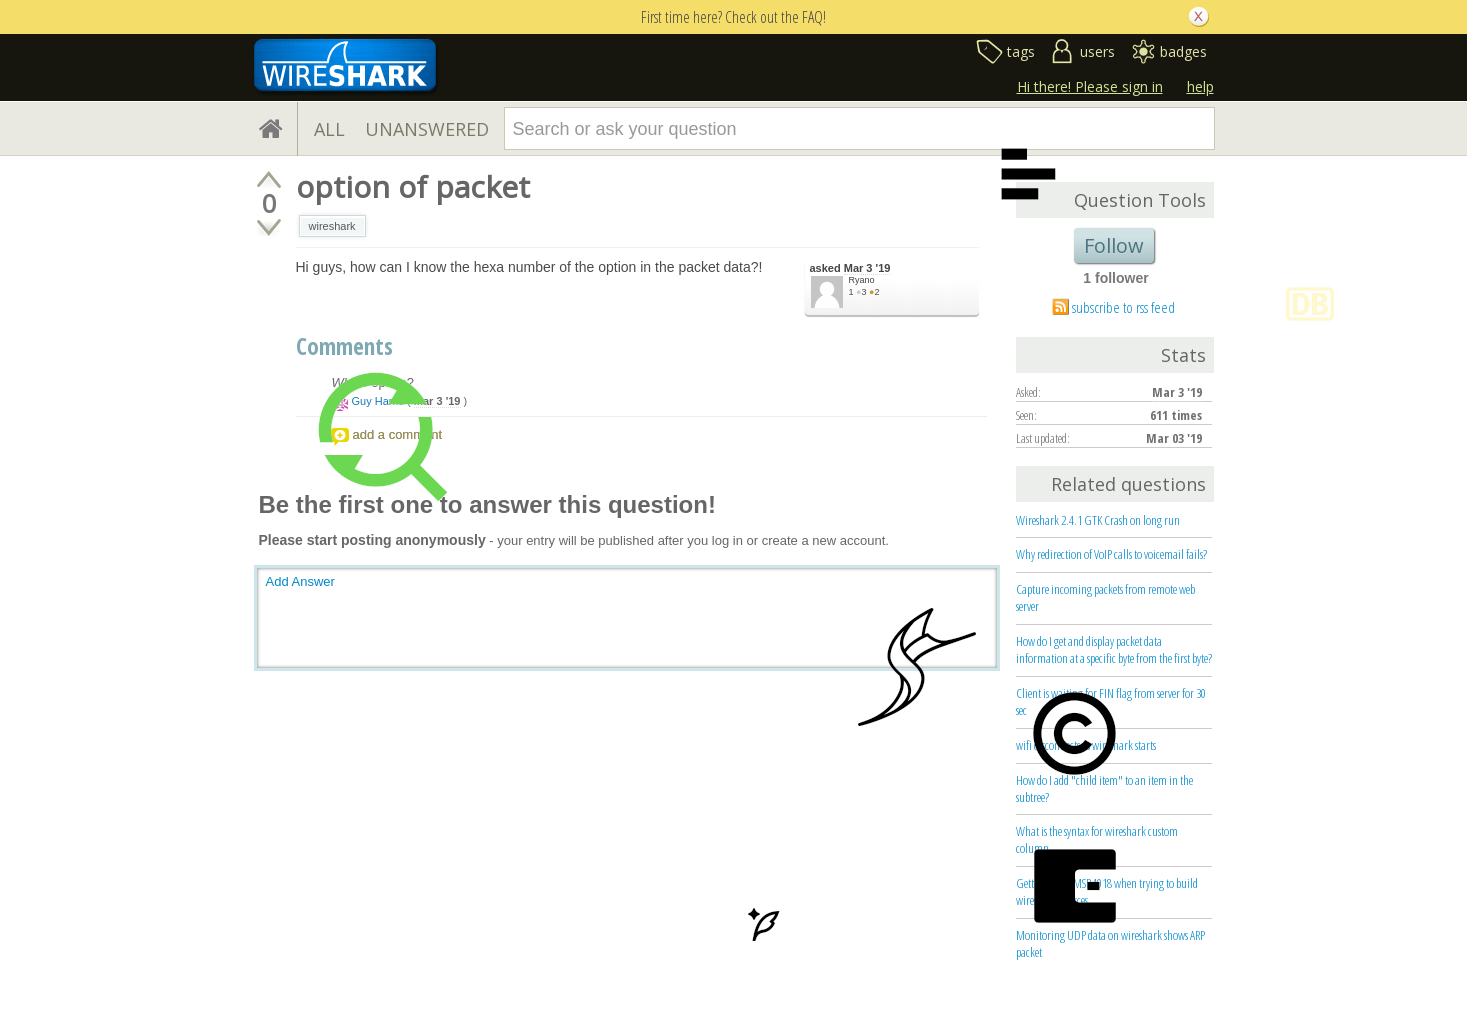 The image size is (1467, 1018). What do you see at coordinates (1074, 733) in the screenshot?
I see `indicates copyrighted content` at bounding box center [1074, 733].